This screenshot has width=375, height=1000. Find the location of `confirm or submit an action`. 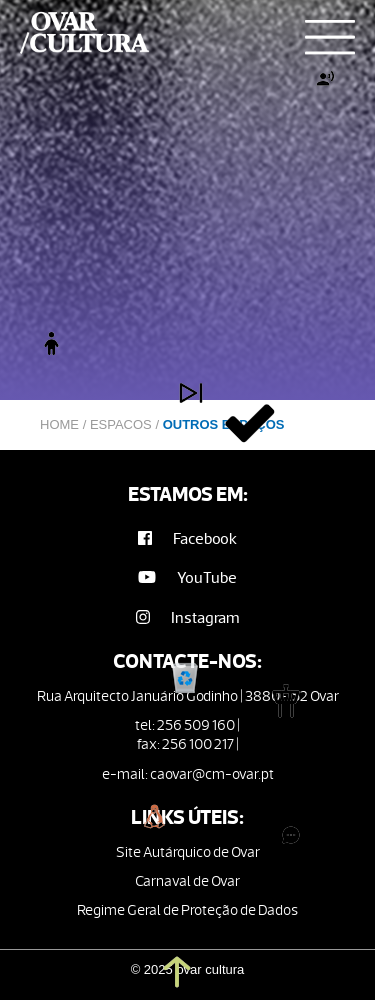

confirm or submit an action is located at coordinates (249, 422).